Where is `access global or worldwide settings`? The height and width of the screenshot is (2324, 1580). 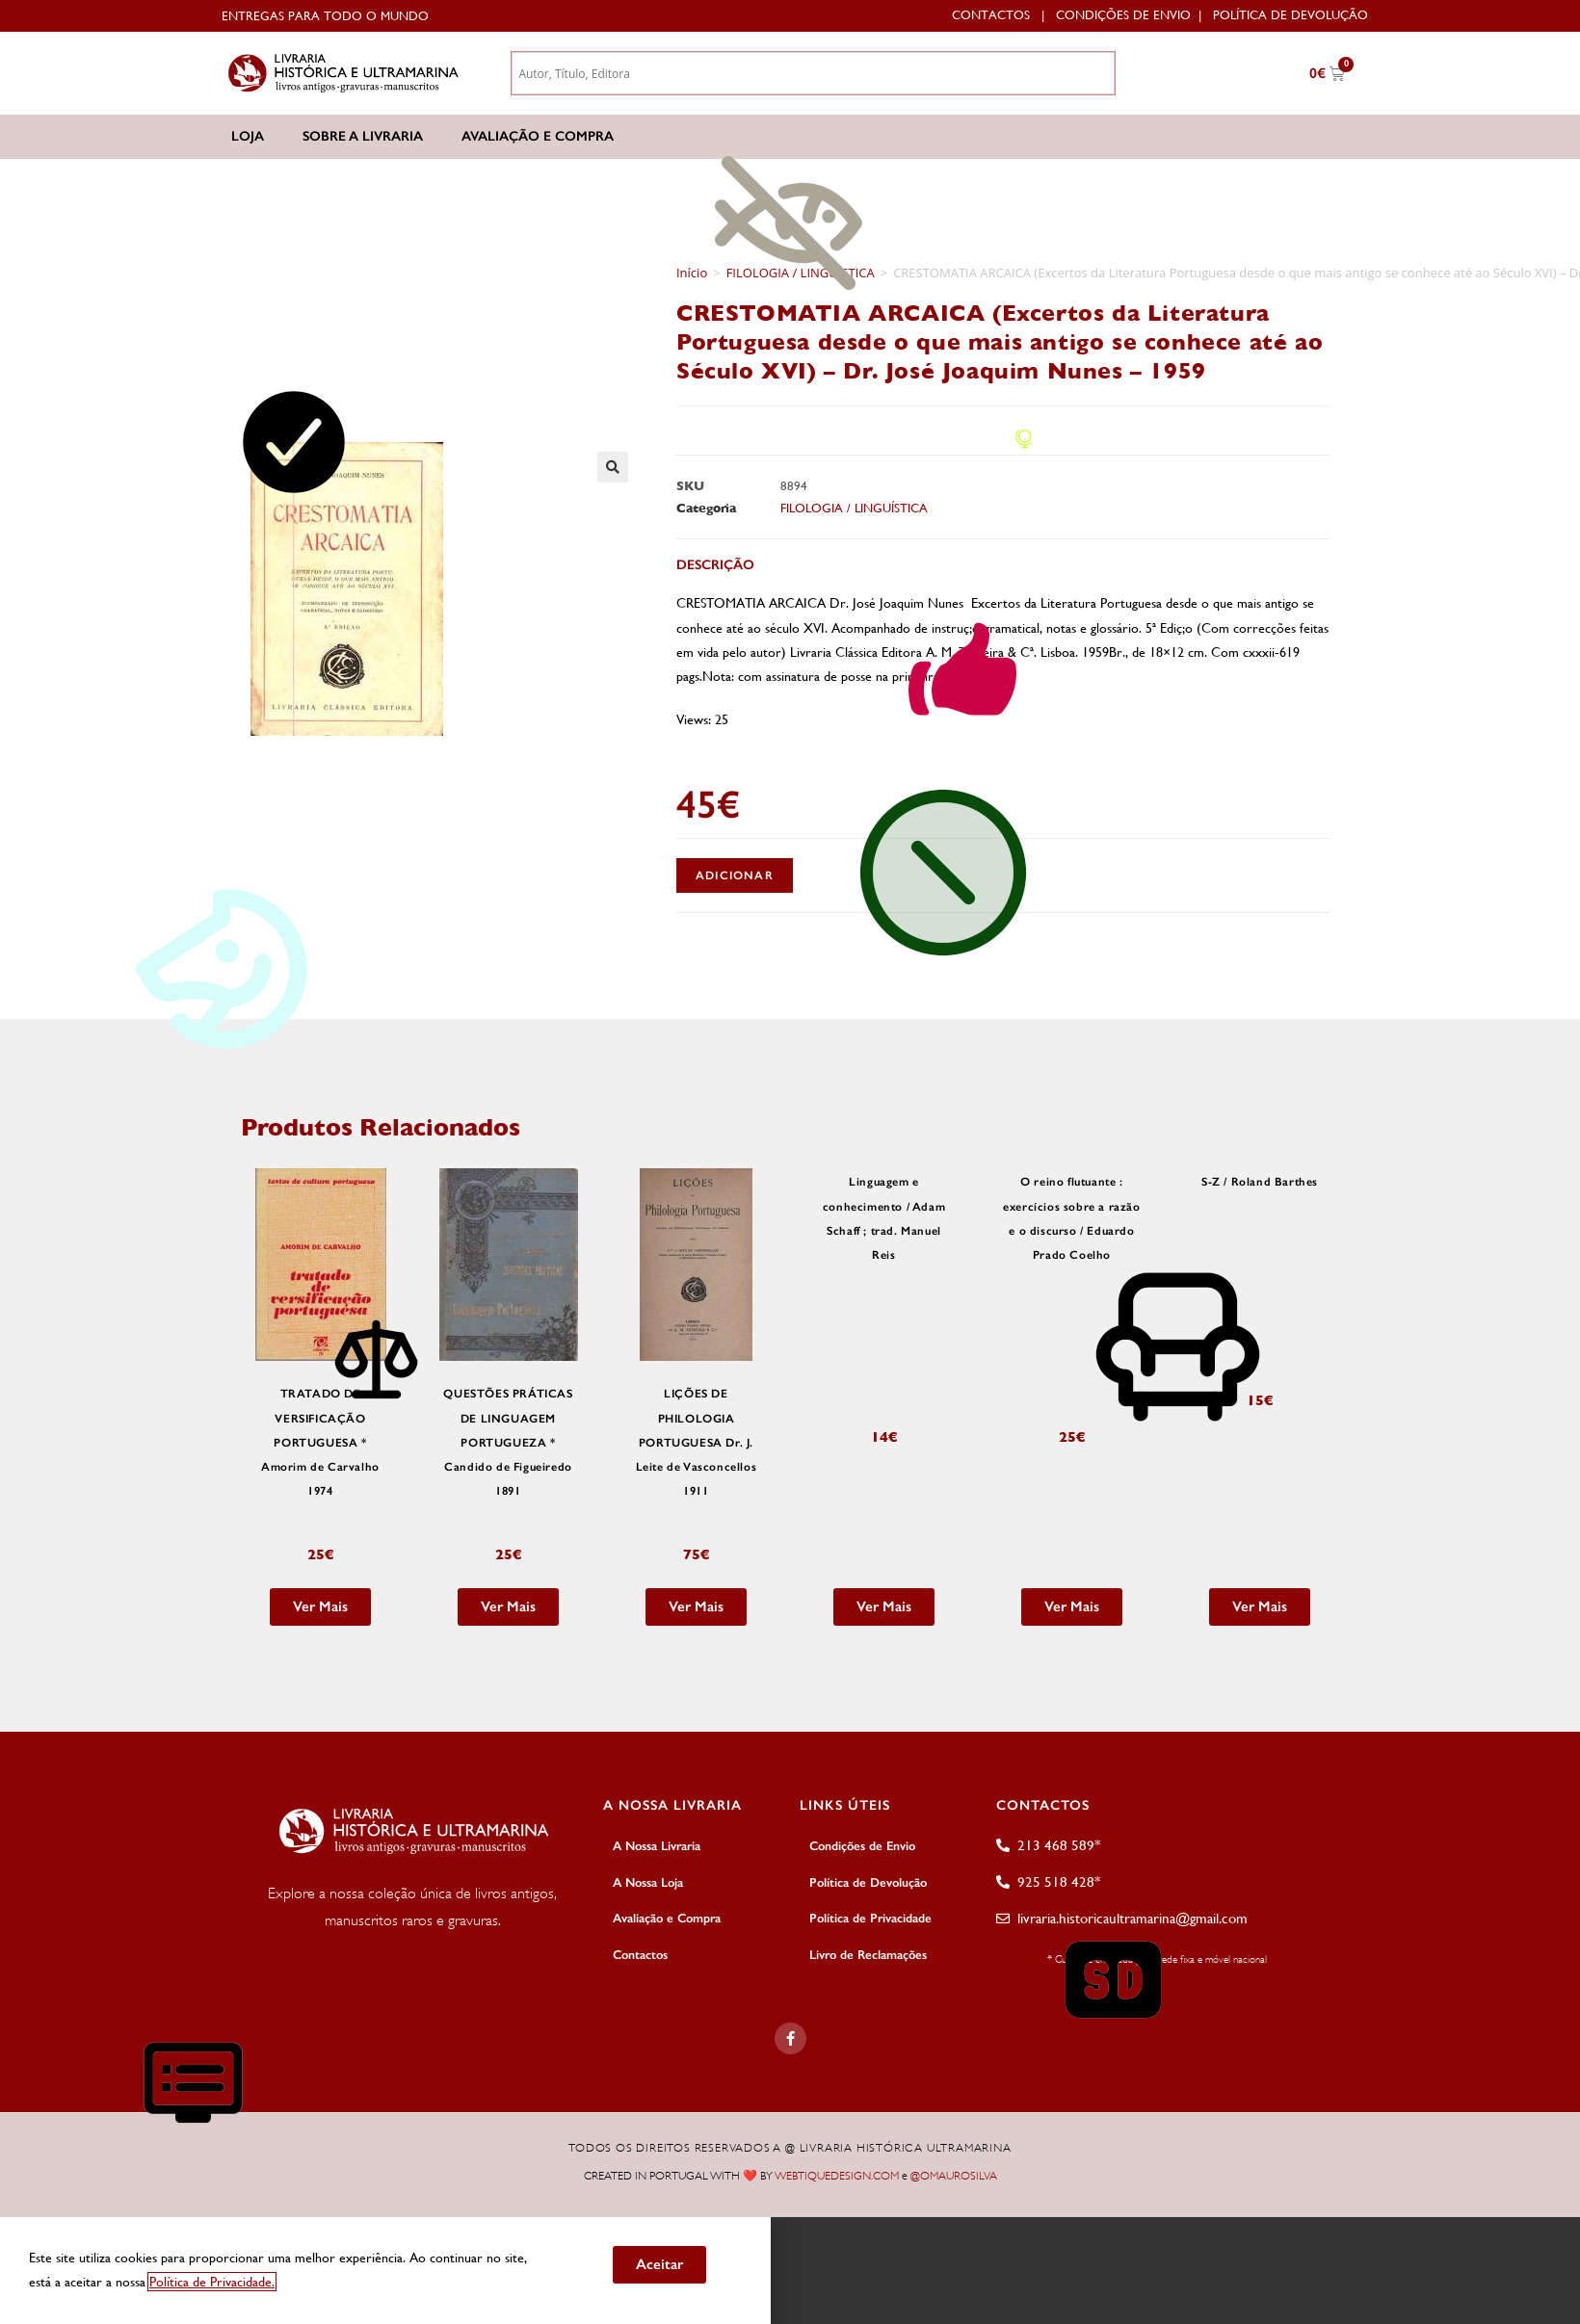
access global or worldwide settings is located at coordinates (1024, 438).